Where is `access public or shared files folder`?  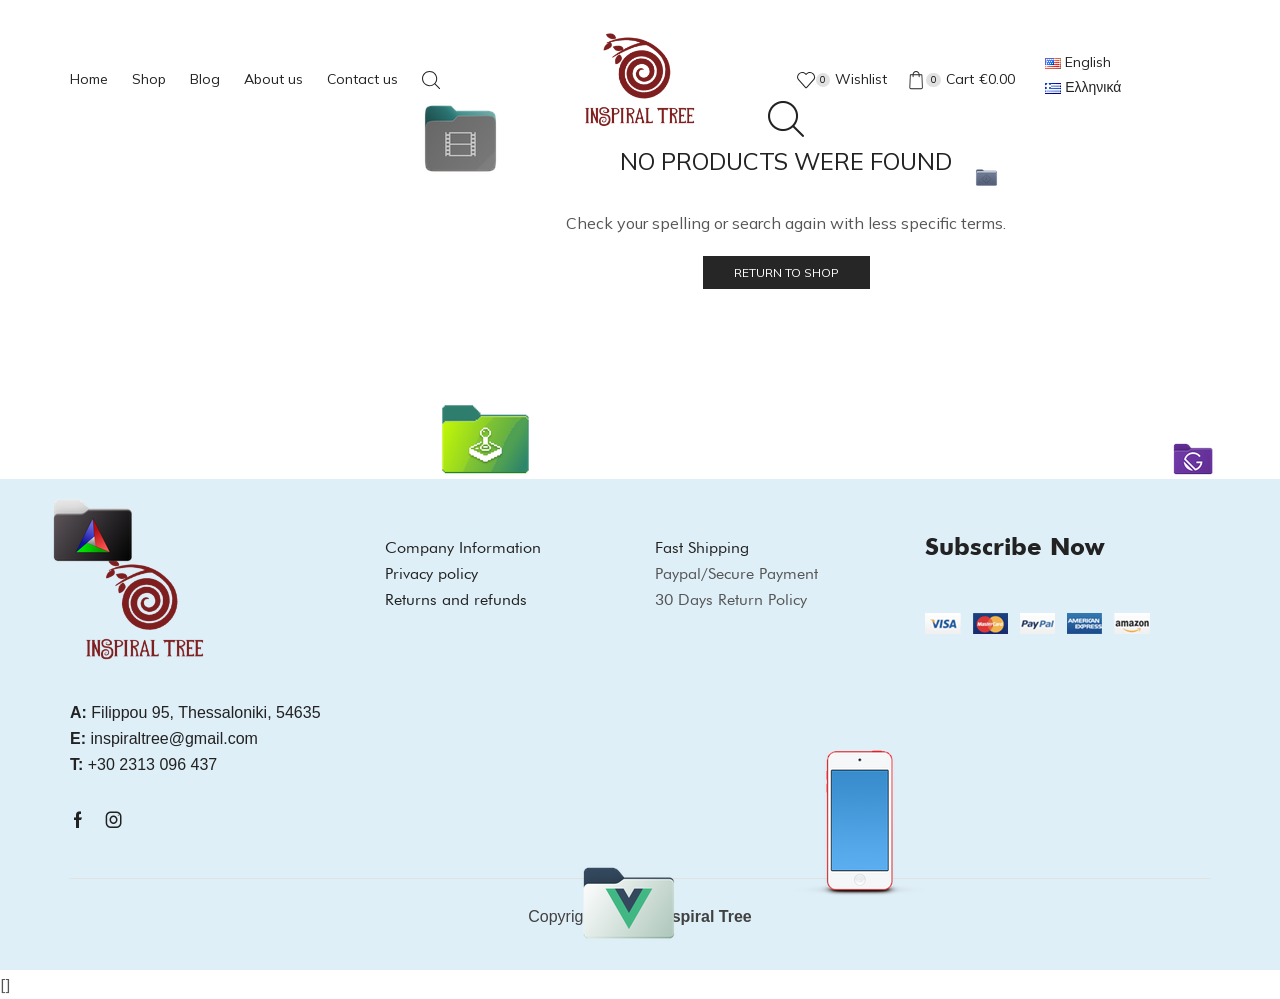 access public or shared files folder is located at coordinates (986, 177).